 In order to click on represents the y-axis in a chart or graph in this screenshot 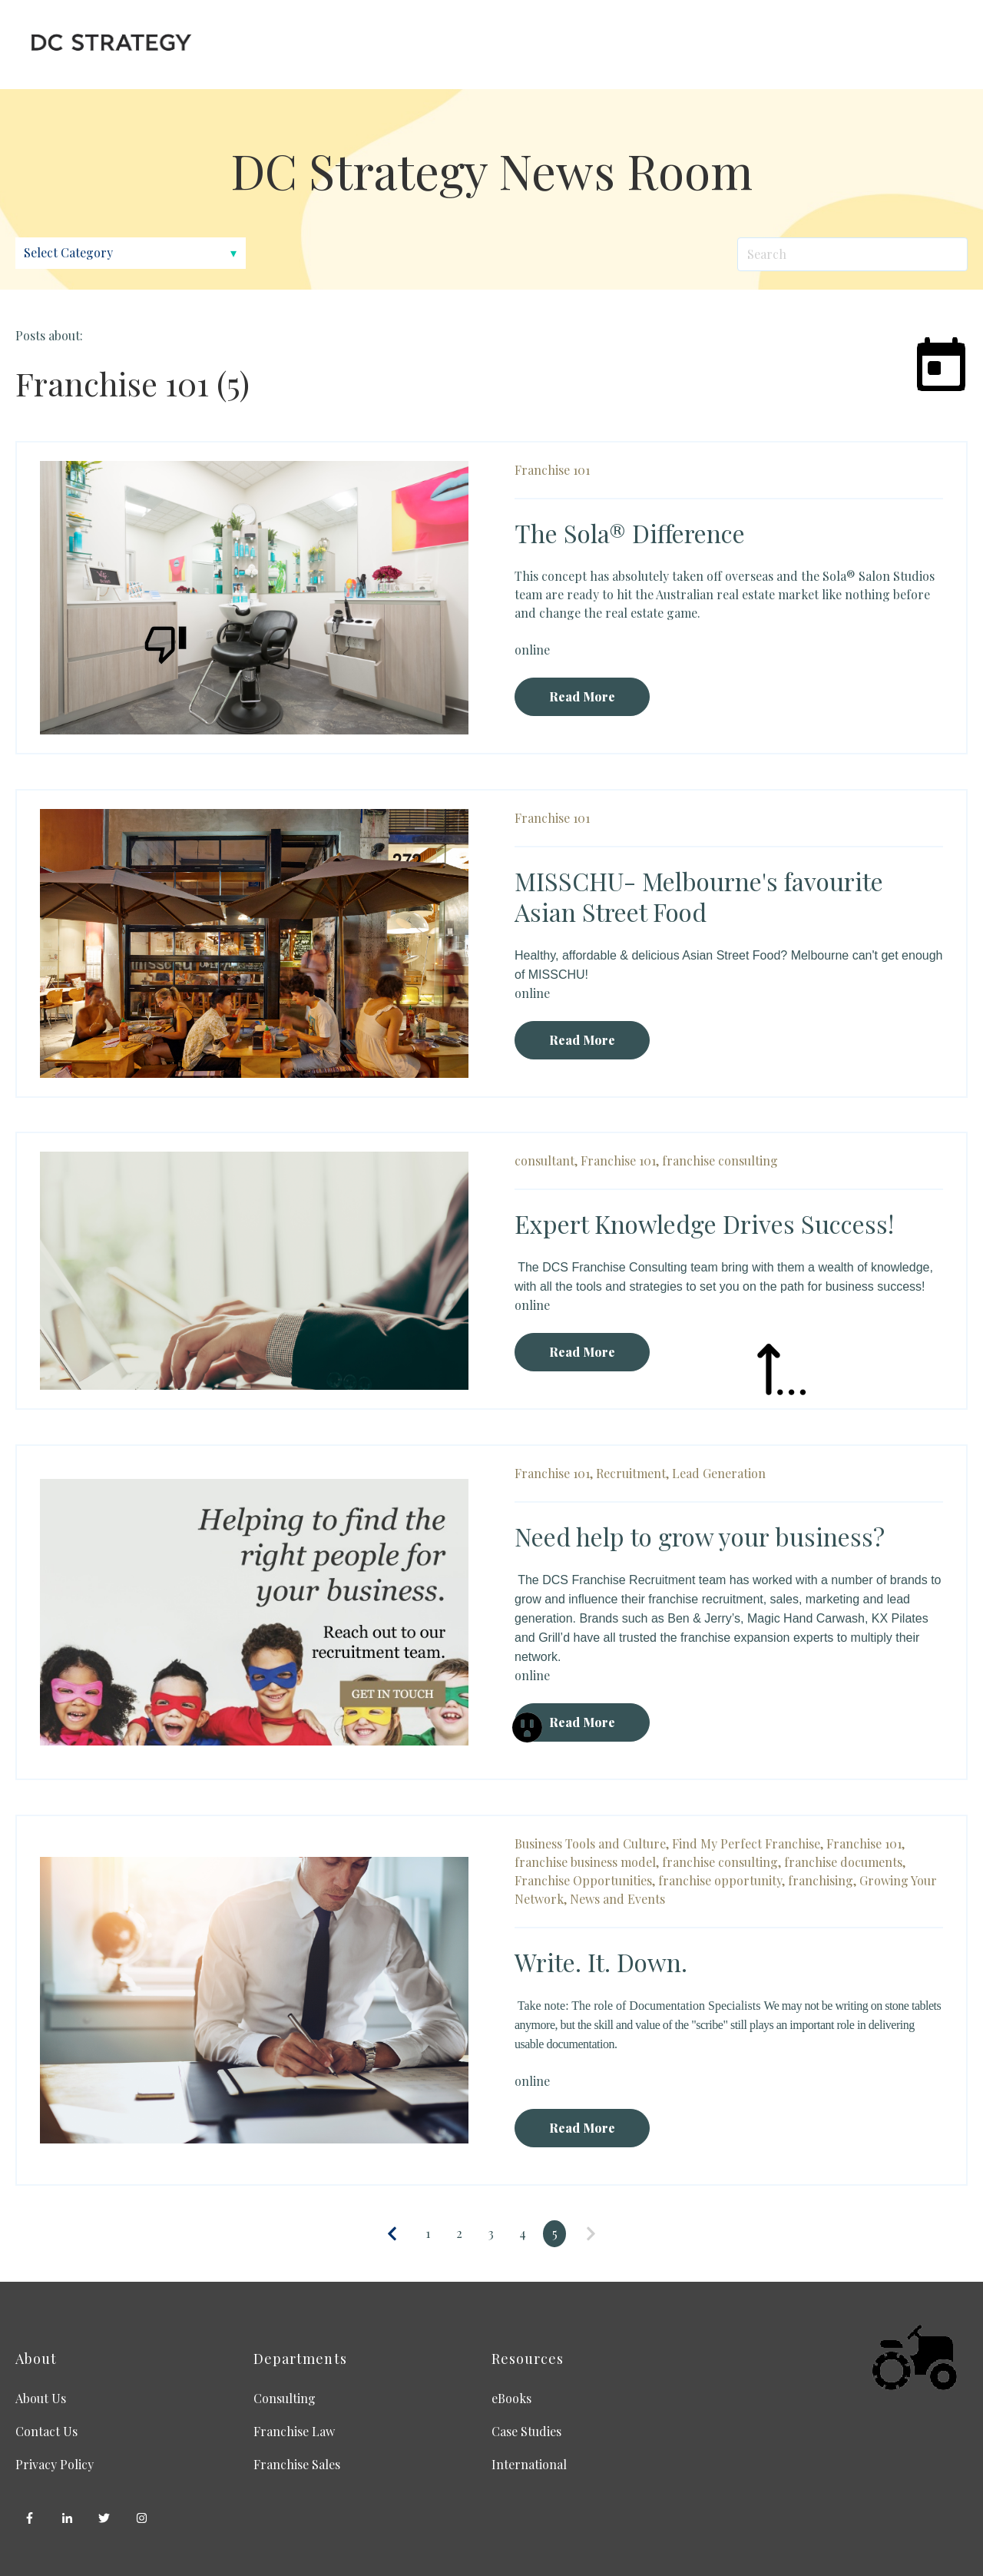, I will do `click(783, 1369)`.